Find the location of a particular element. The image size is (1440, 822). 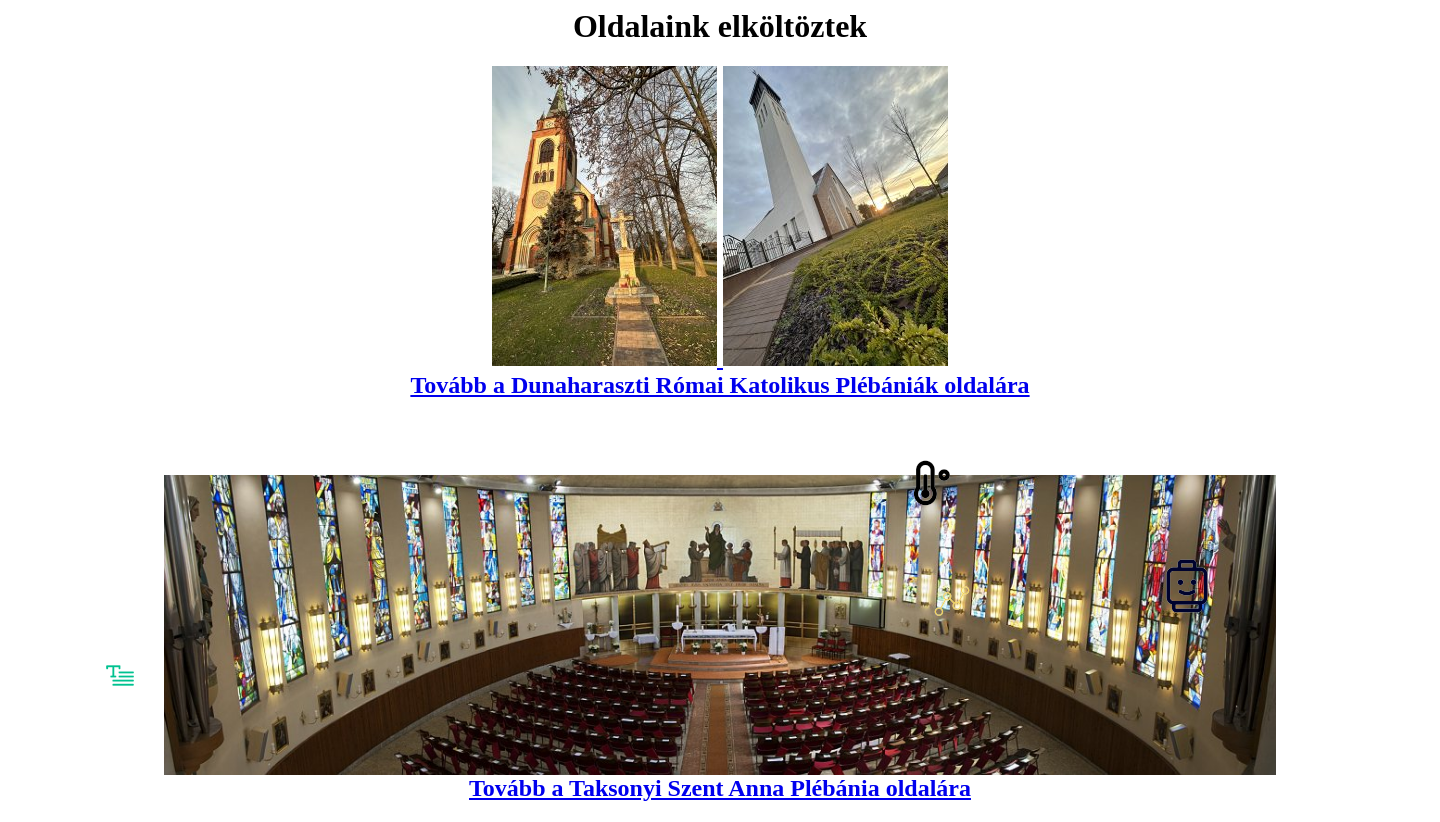

read articles from the new york times is located at coordinates (119, 675).